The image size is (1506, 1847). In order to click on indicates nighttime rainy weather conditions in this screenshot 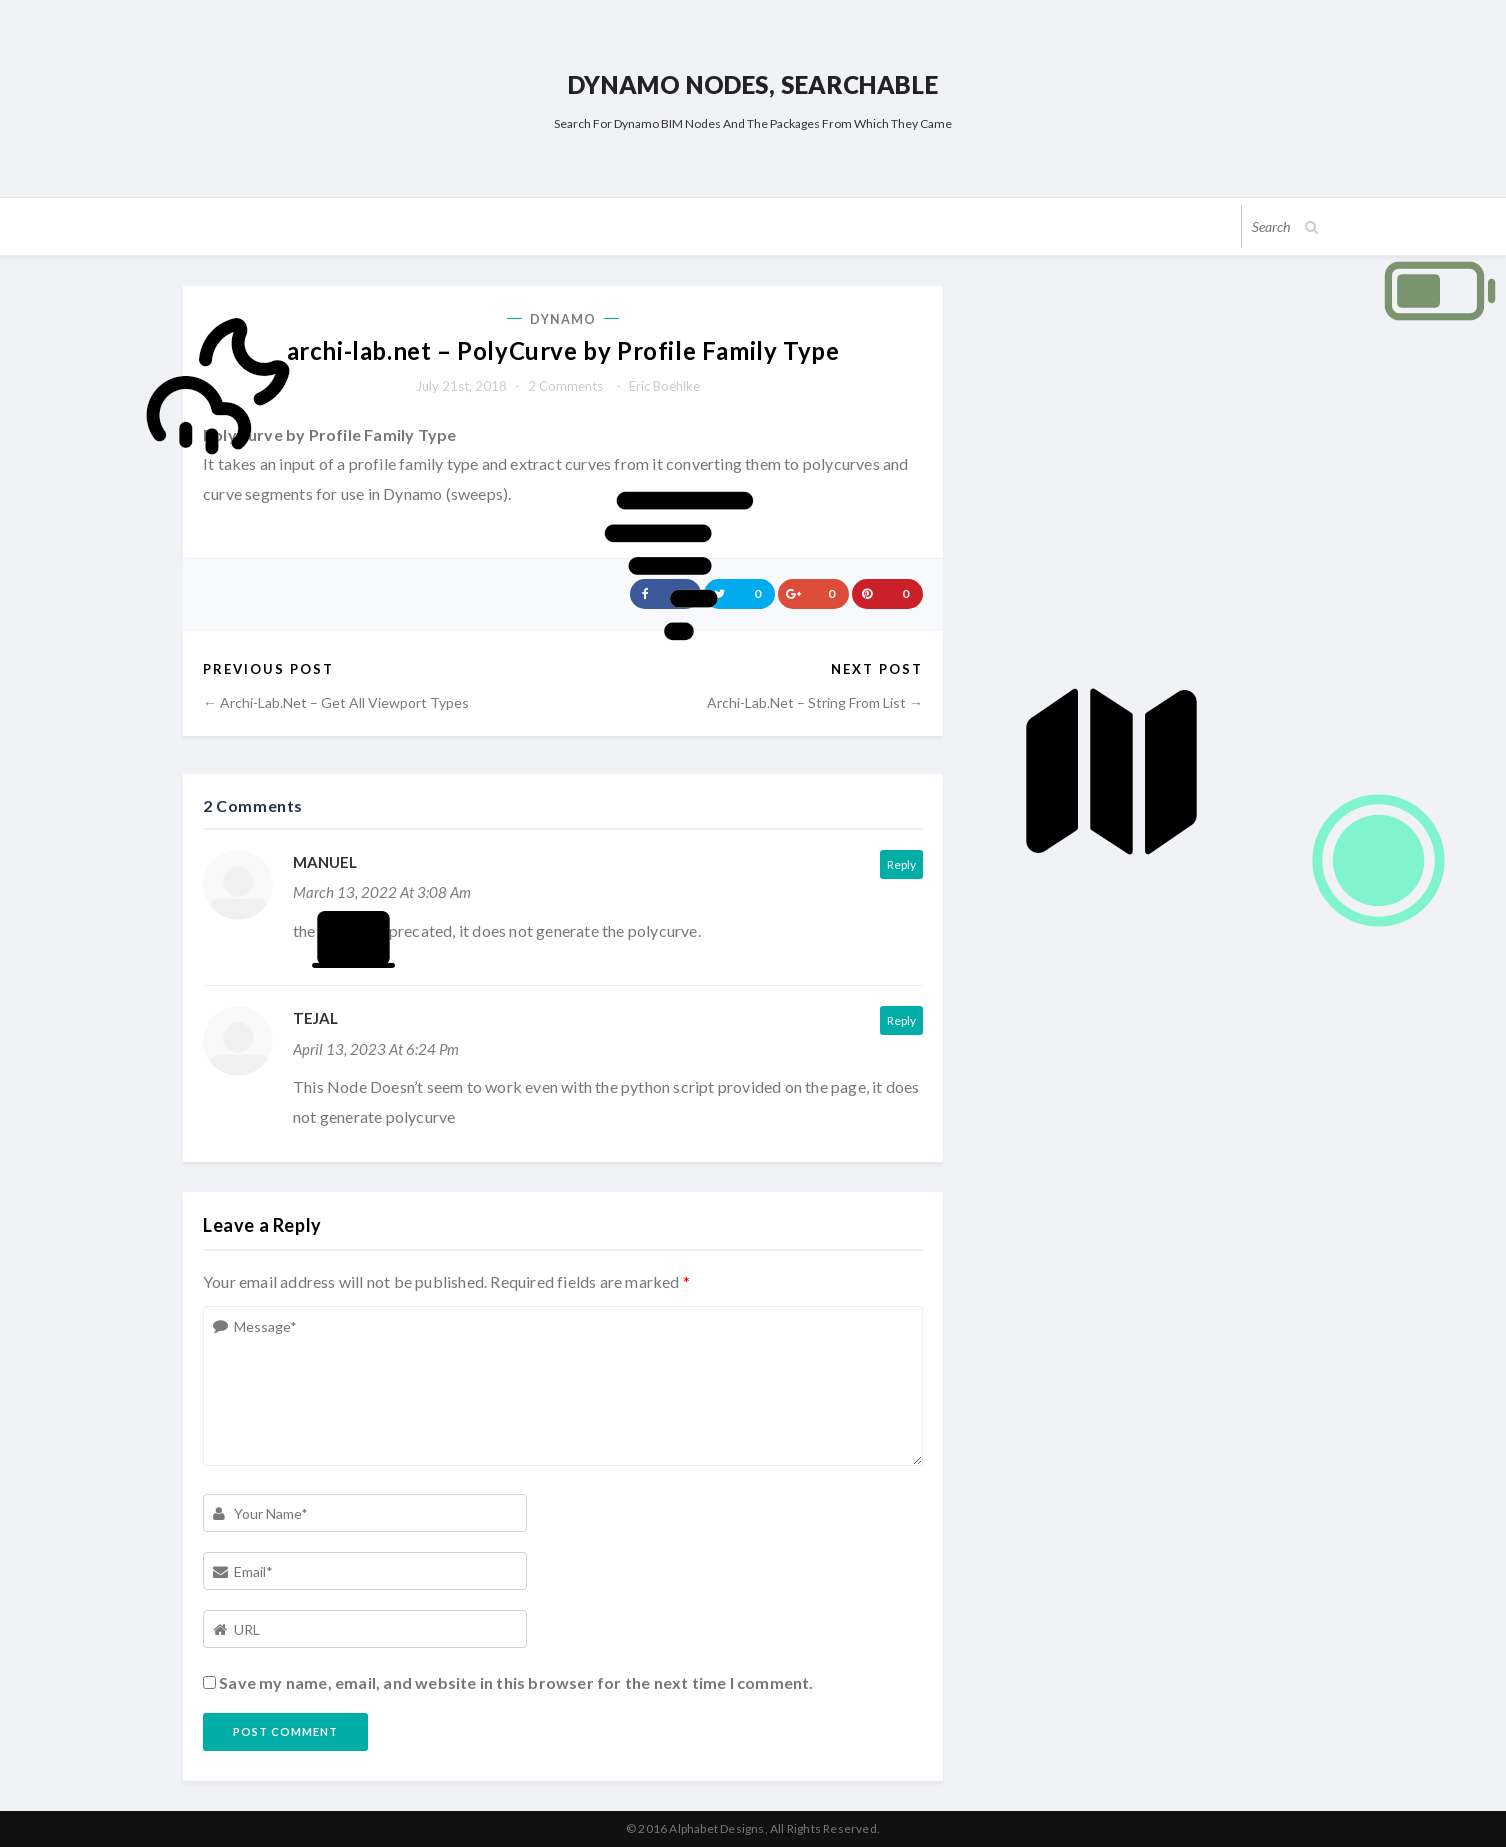, I will do `click(218, 382)`.